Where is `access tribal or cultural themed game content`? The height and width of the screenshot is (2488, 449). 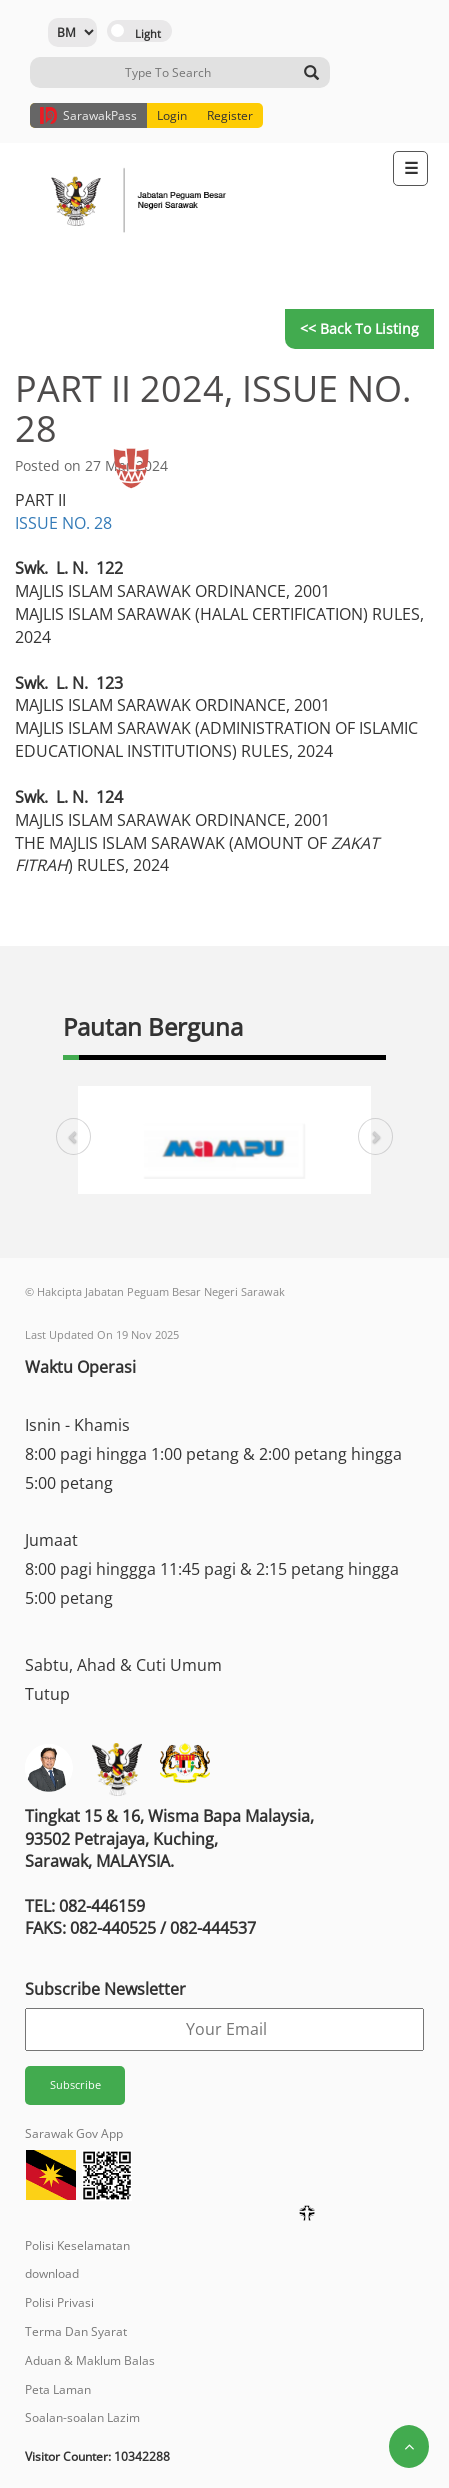
access tribal or cultural themed game content is located at coordinates (130, 468).